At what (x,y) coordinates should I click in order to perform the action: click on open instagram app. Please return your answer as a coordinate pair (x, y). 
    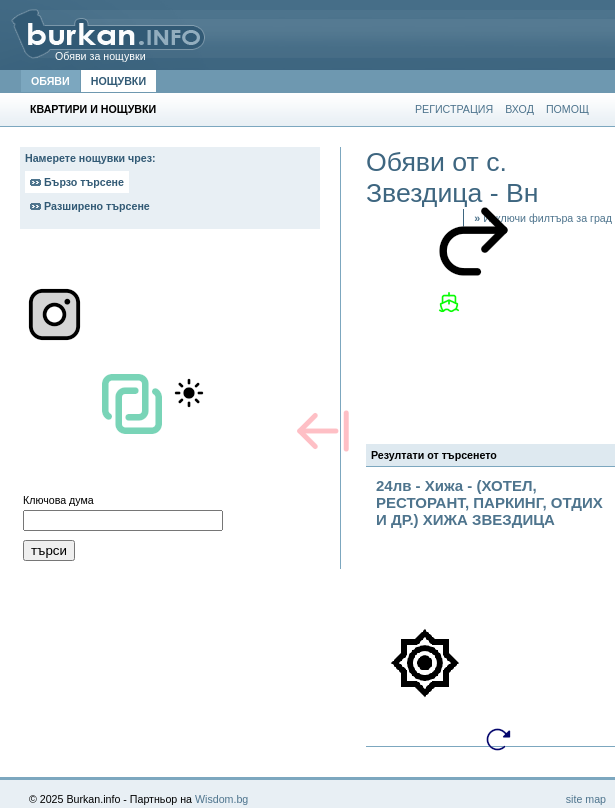
    Looking at the image, I should click on (54, 314).